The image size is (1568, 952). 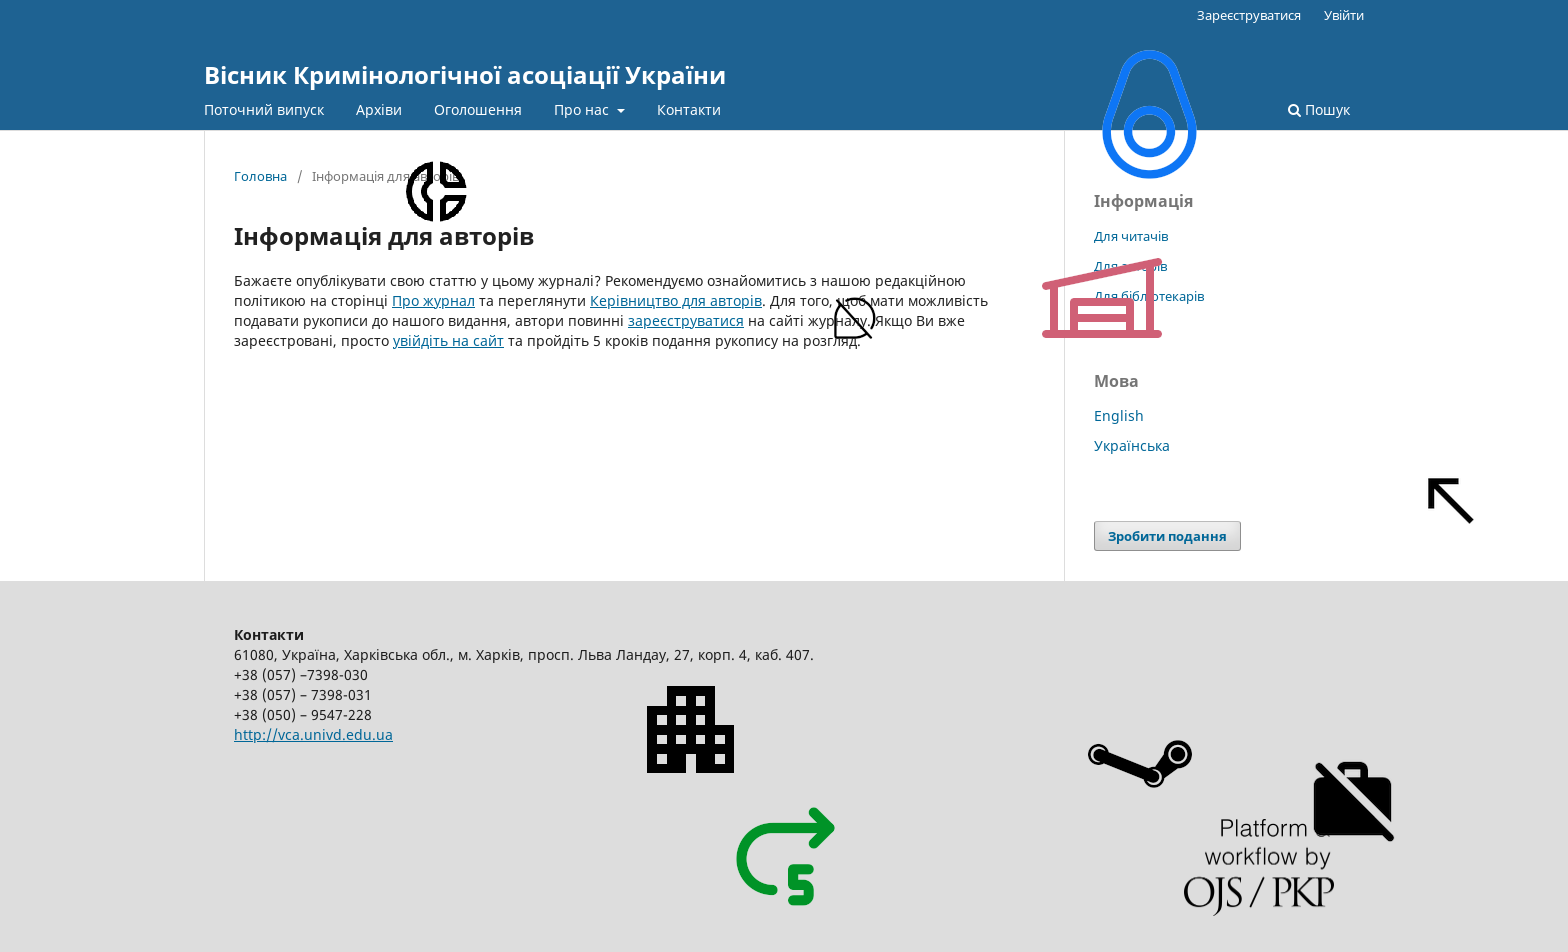 What do you see at coordinates (1149, 114) in the screenshot?
I see `indicates healthy or vegetarian food options` at bounding box center [1149, 114].